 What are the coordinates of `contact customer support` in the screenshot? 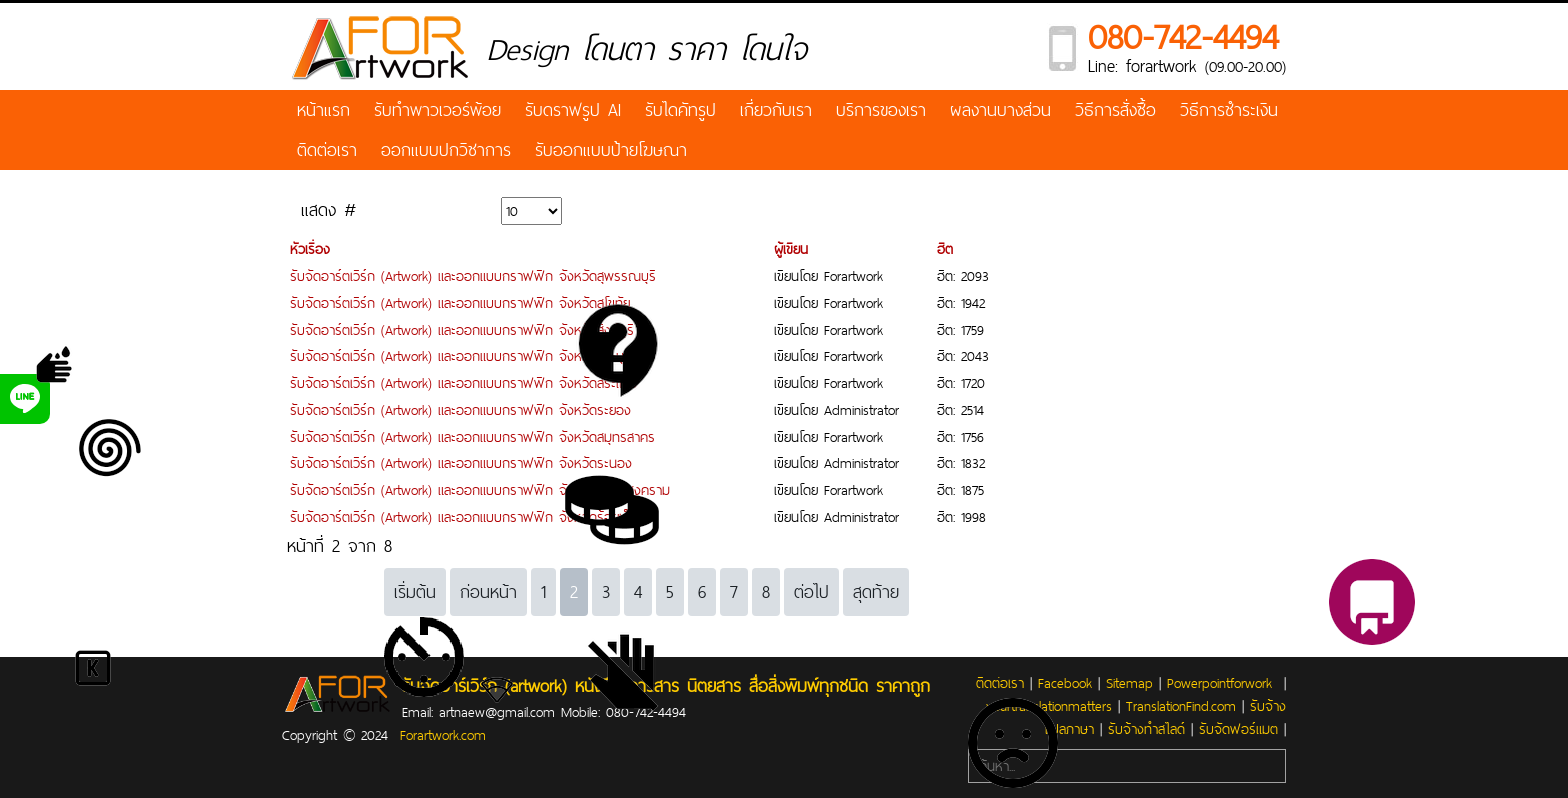 It's located at (620, 350).